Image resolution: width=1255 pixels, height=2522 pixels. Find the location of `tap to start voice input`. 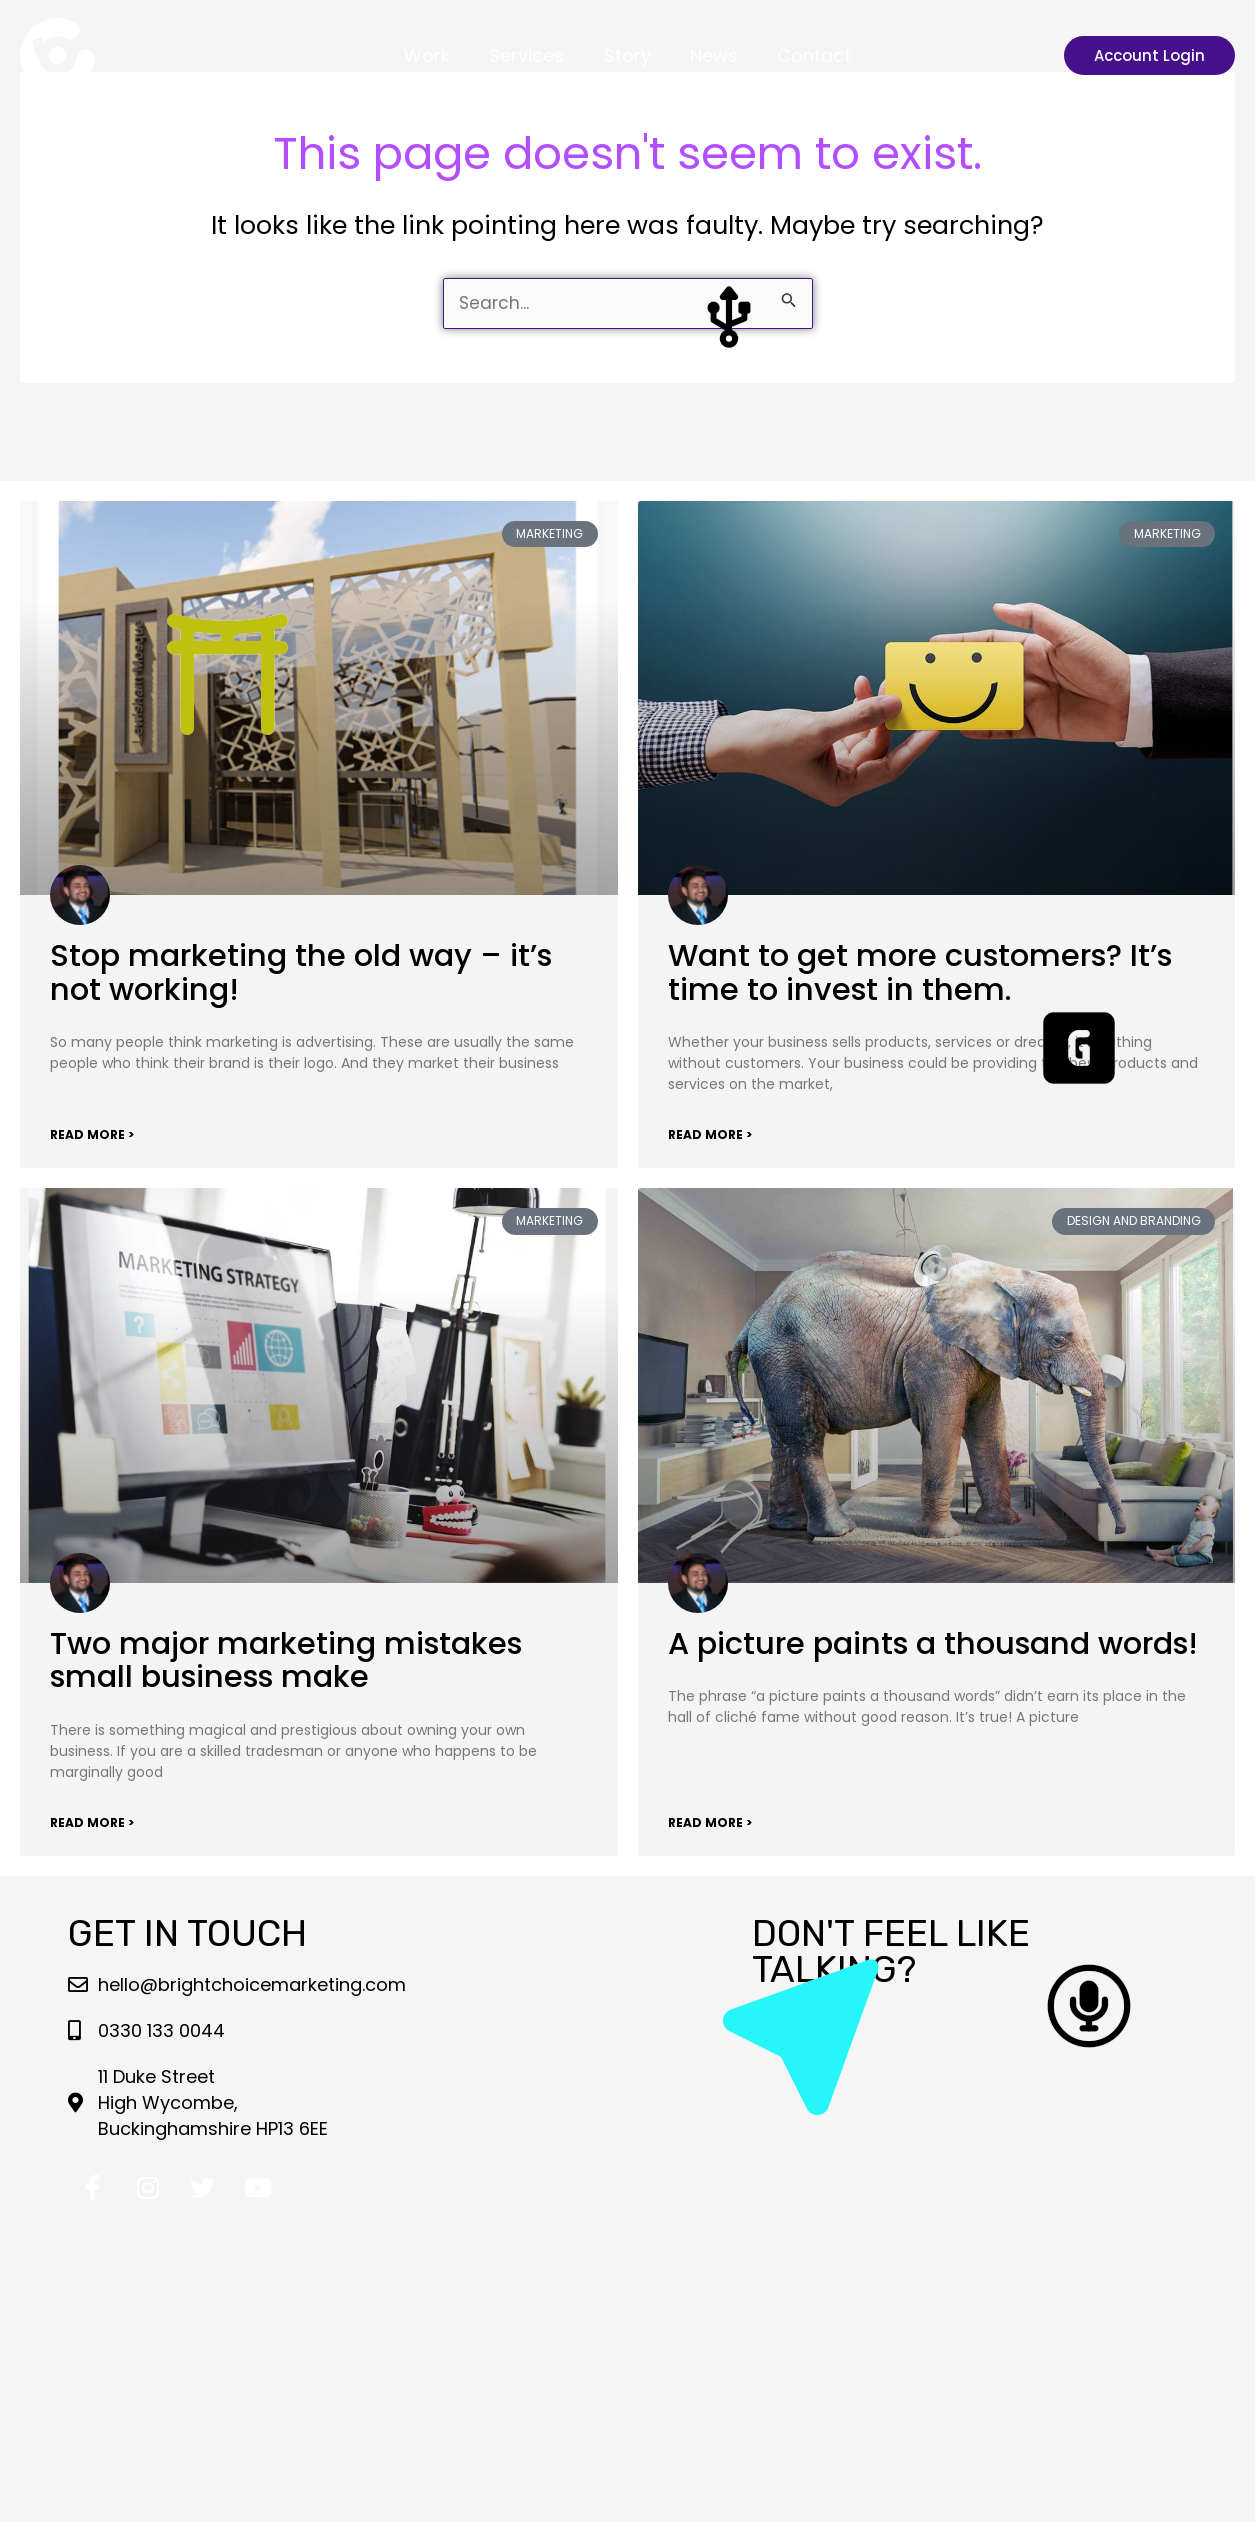

tap to start voice input is located at coordinates (1089, 2006).